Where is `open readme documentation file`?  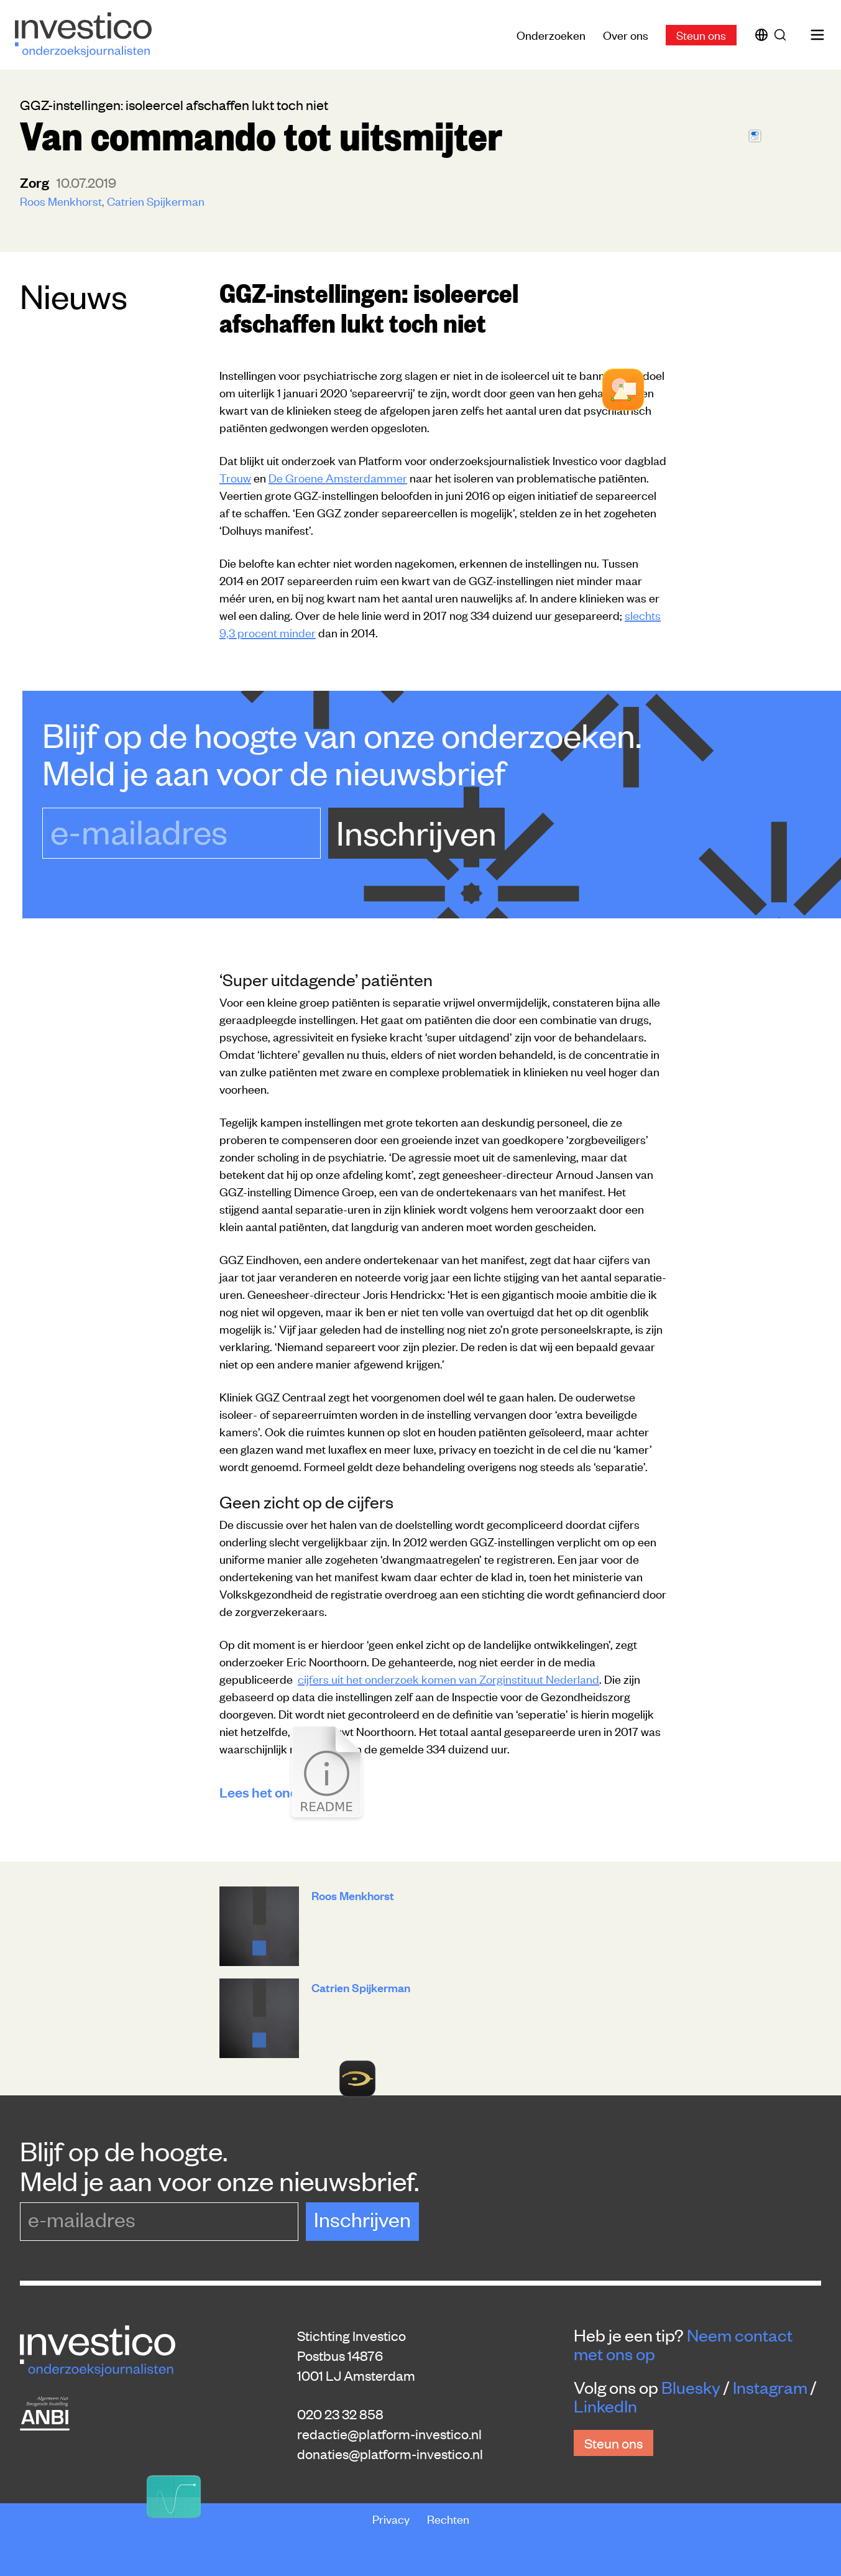
open readme documentation file is located at coordinates (326, 1773).